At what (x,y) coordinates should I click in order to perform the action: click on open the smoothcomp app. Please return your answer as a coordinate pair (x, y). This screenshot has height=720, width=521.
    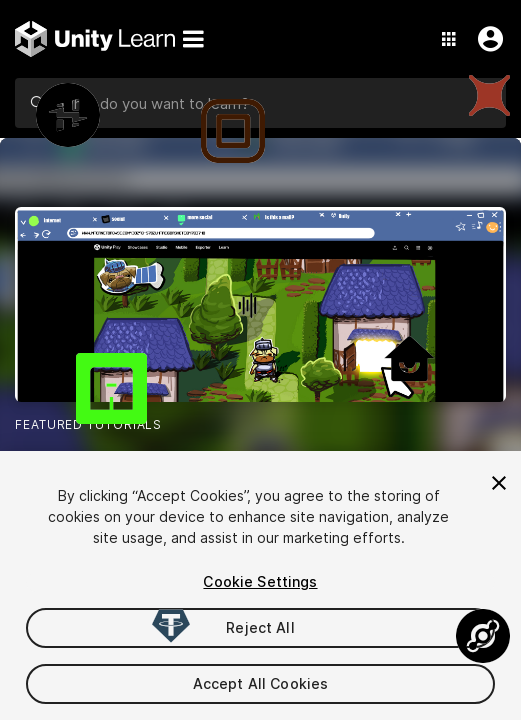
    Looking at the image, I should click on (233, 131).